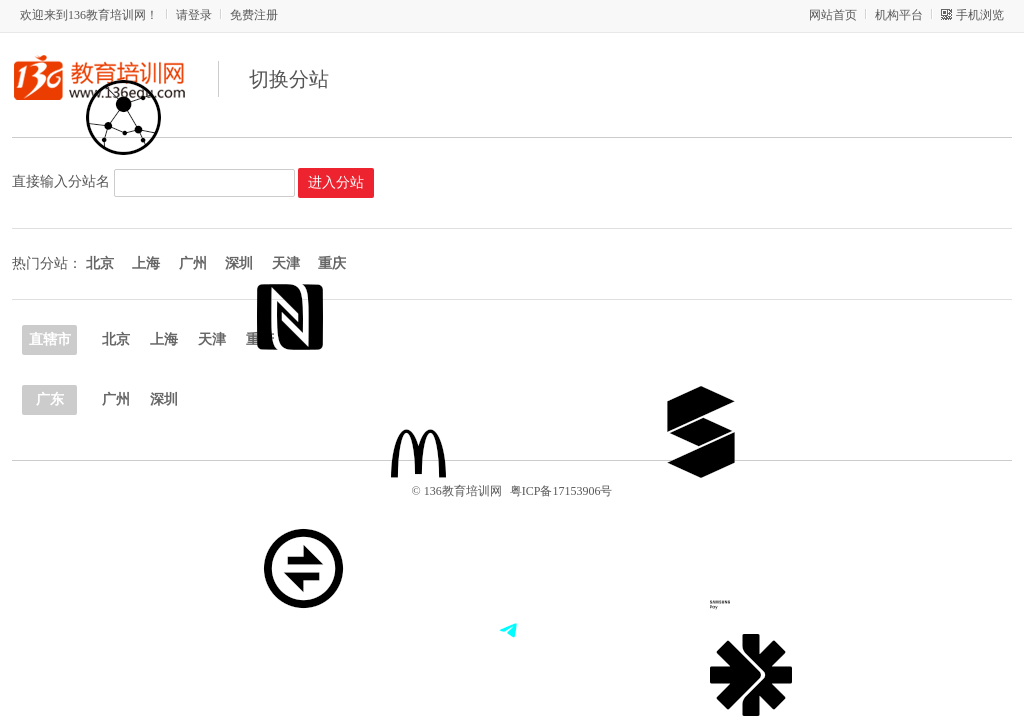 The image size is (1024, 720). I want to click on aiohttp python library logo, so click(123, 117).